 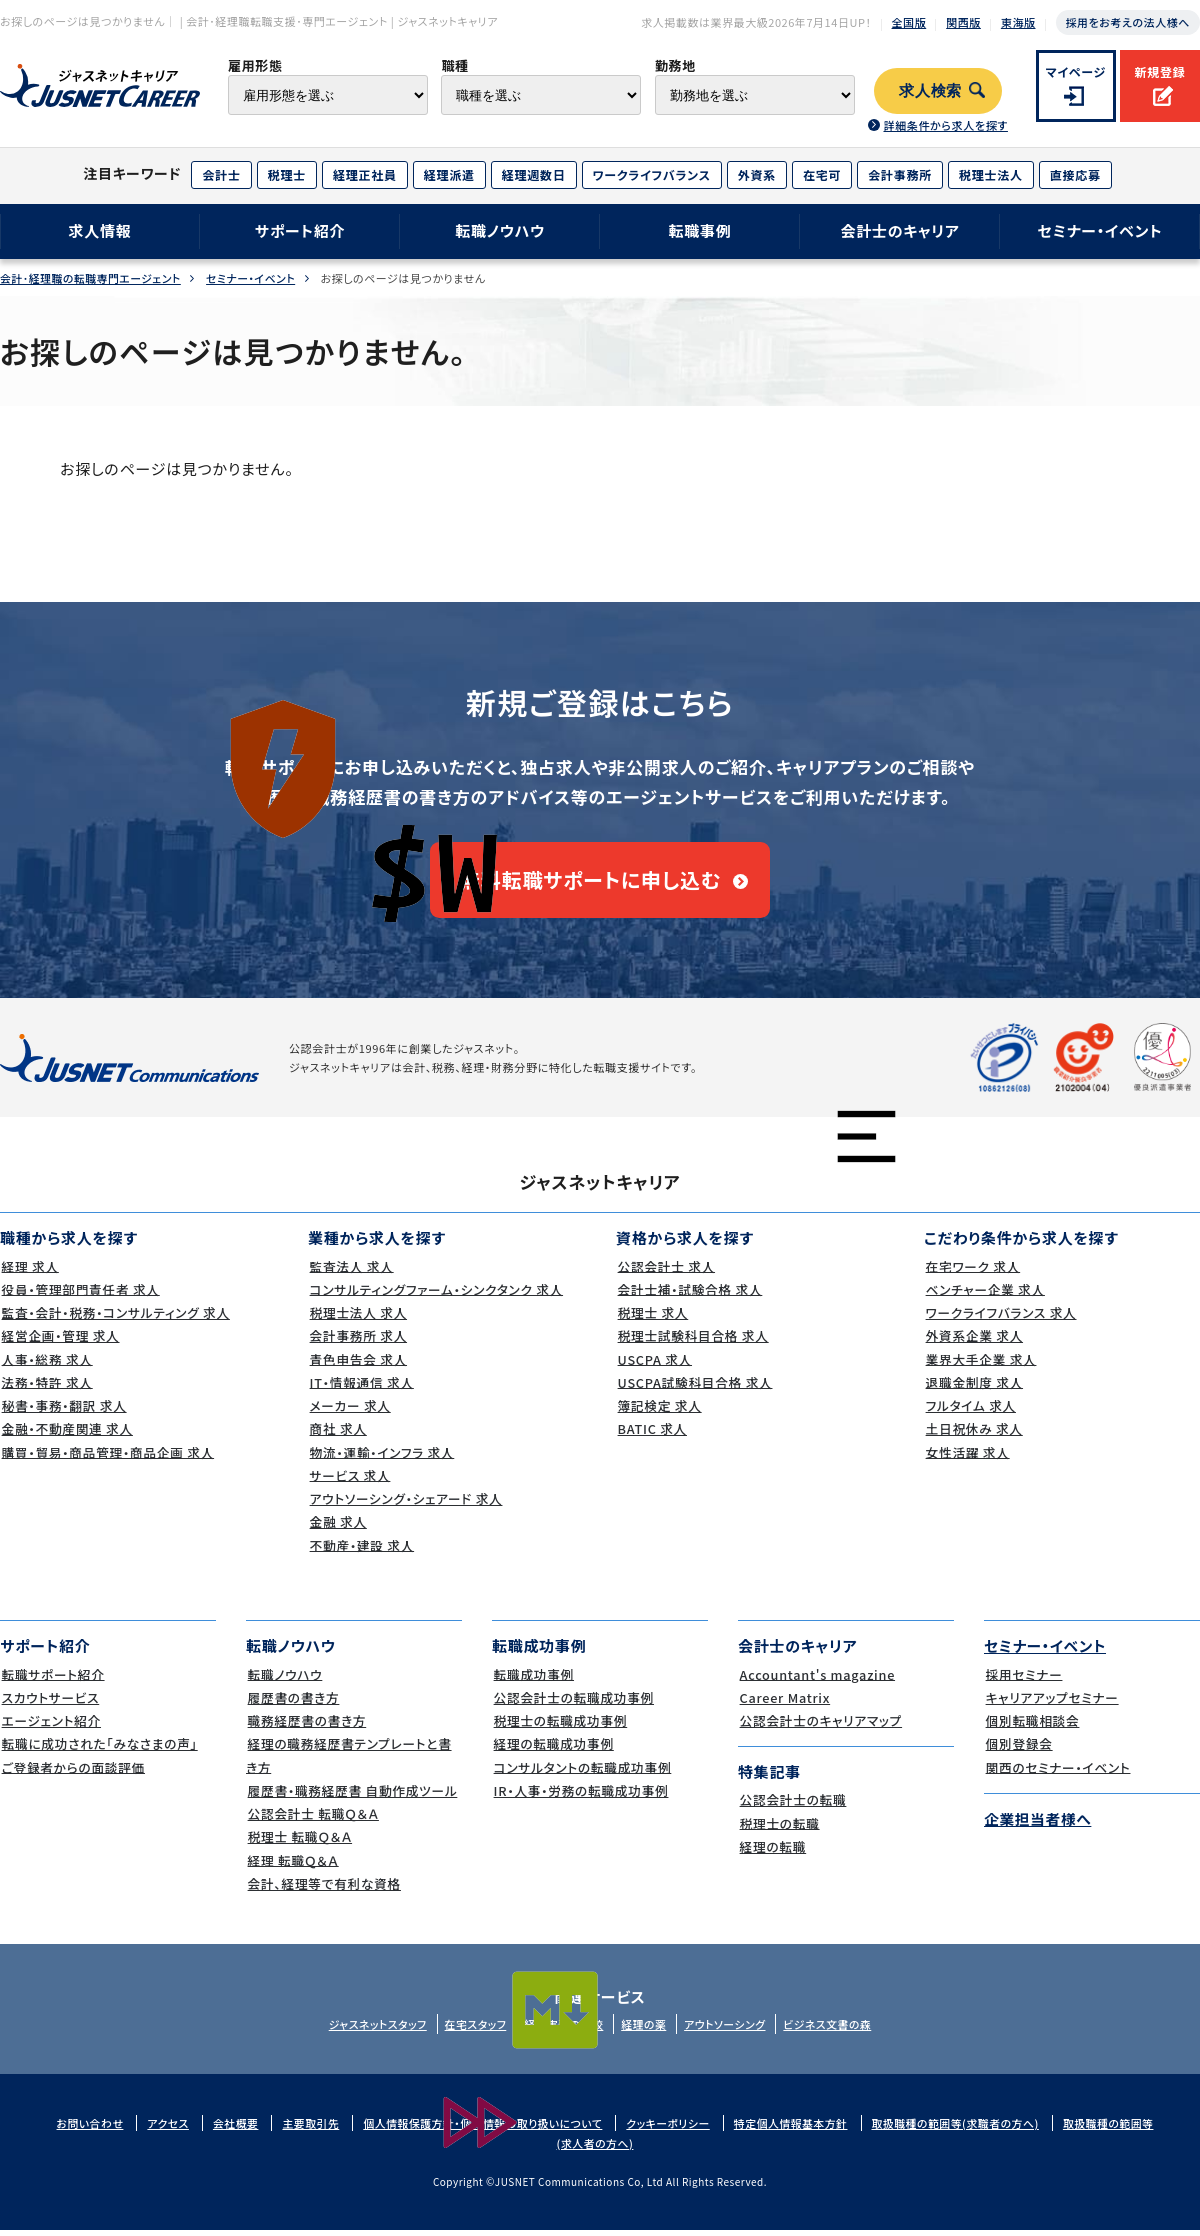 What do you see at coordinates (555, 2010) in the screenshot?
I see `download markdown file` at bounding box center [555, 2010].